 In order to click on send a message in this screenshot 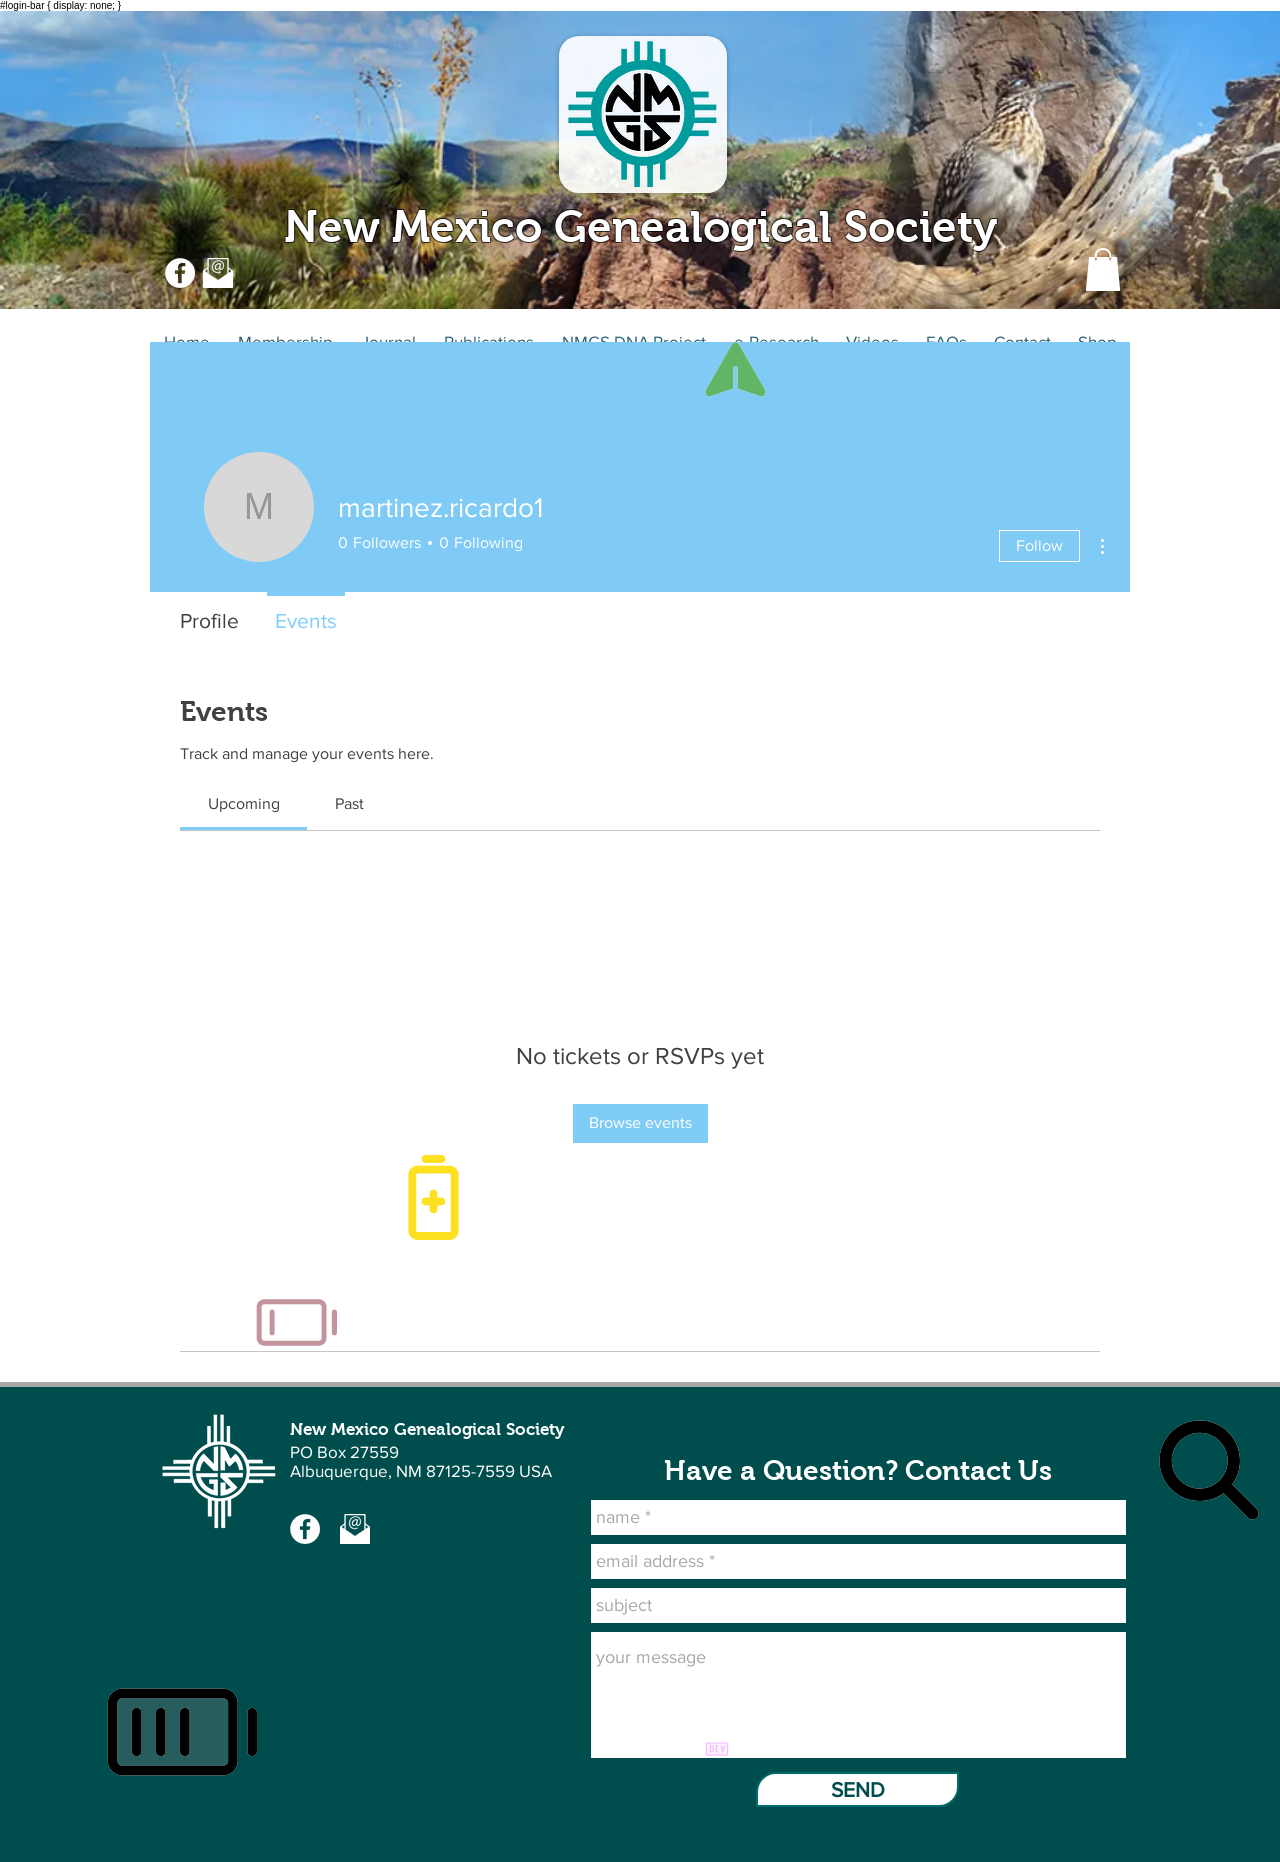, I will do `click(735, 370)`.